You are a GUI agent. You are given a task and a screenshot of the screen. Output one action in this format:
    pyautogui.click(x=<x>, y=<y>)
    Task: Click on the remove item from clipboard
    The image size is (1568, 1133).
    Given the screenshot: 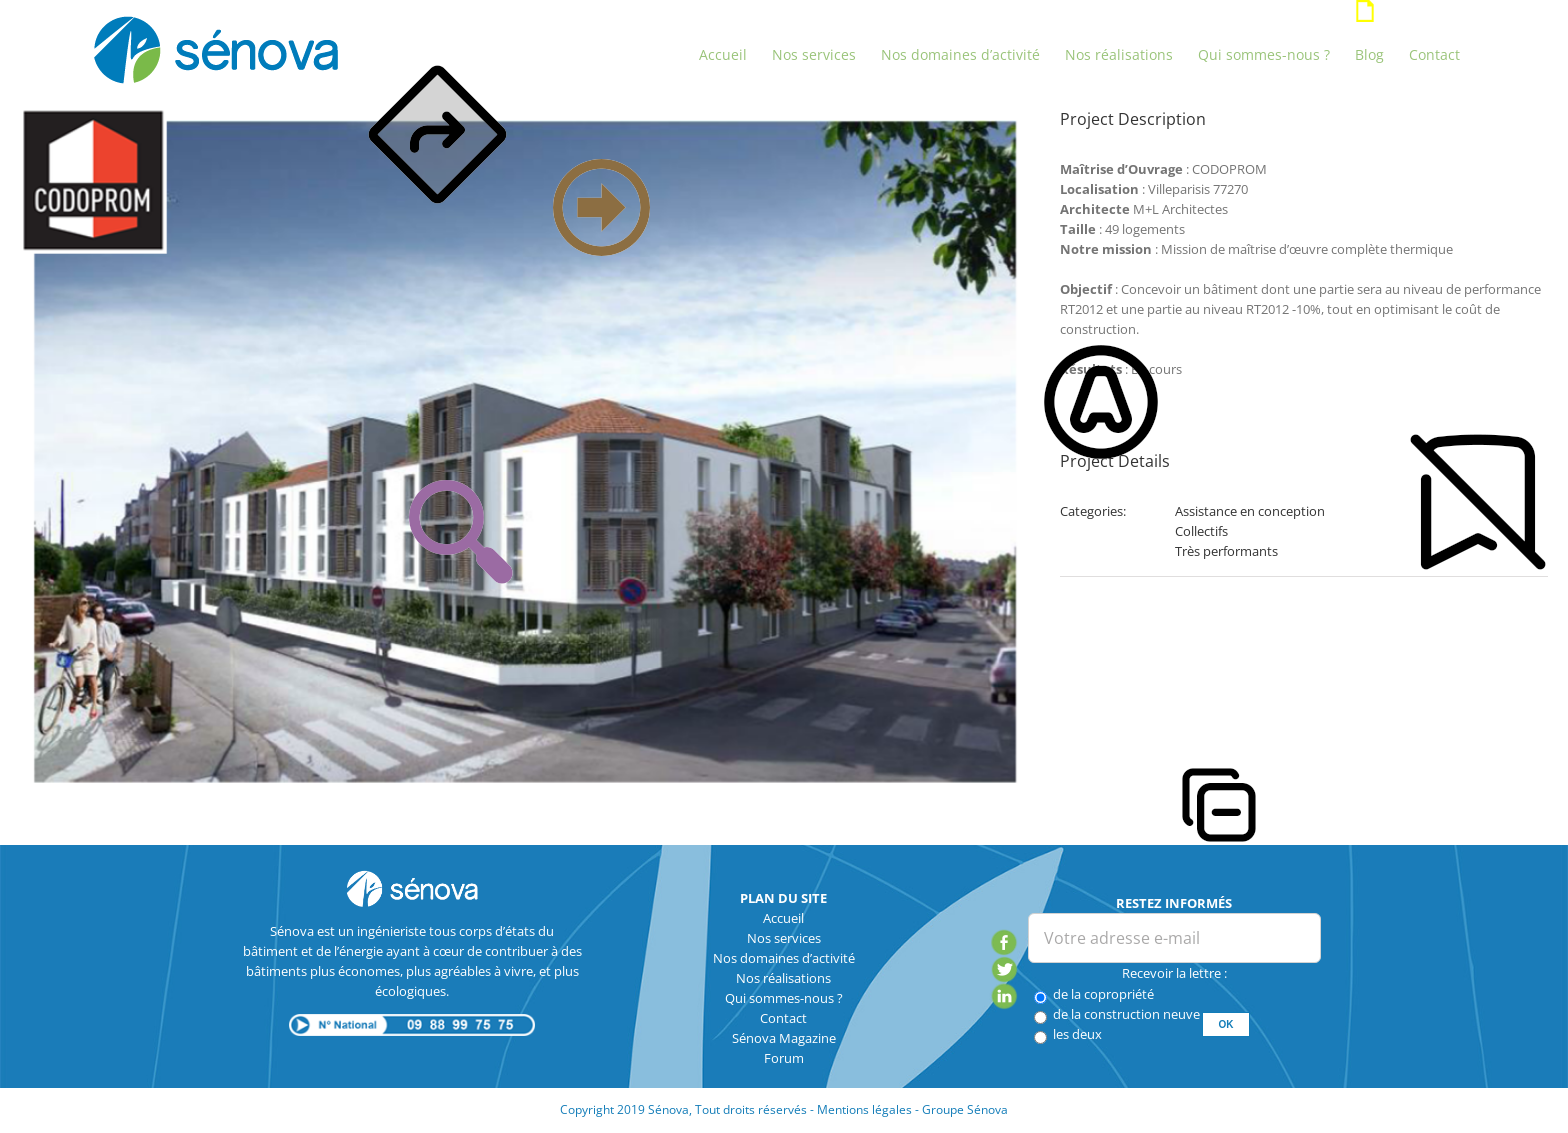 What is the action you would take?
    pyautogui.click(x=1219, y=805)
    